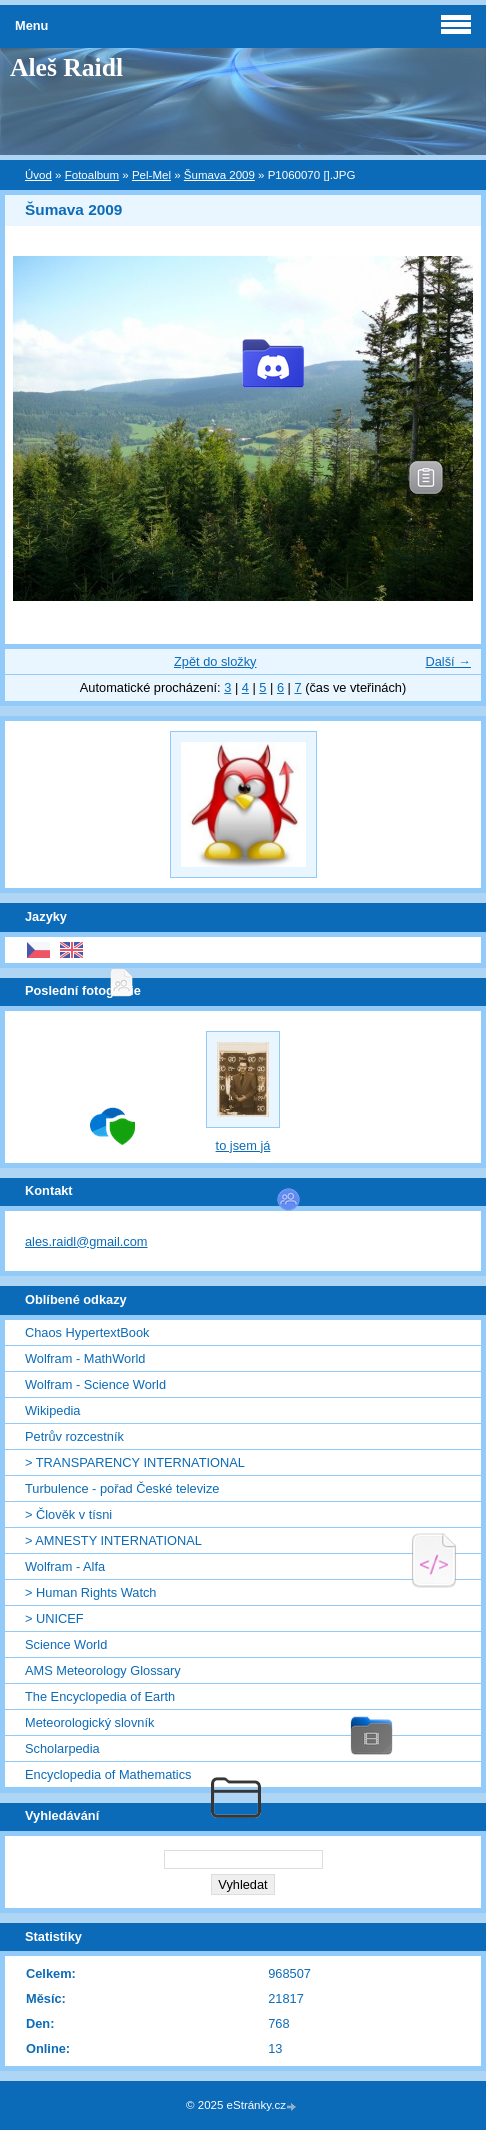  Describe the element at coordinates (434, 1560) in the screenshot. I see `an xml file type indicator` at that location.